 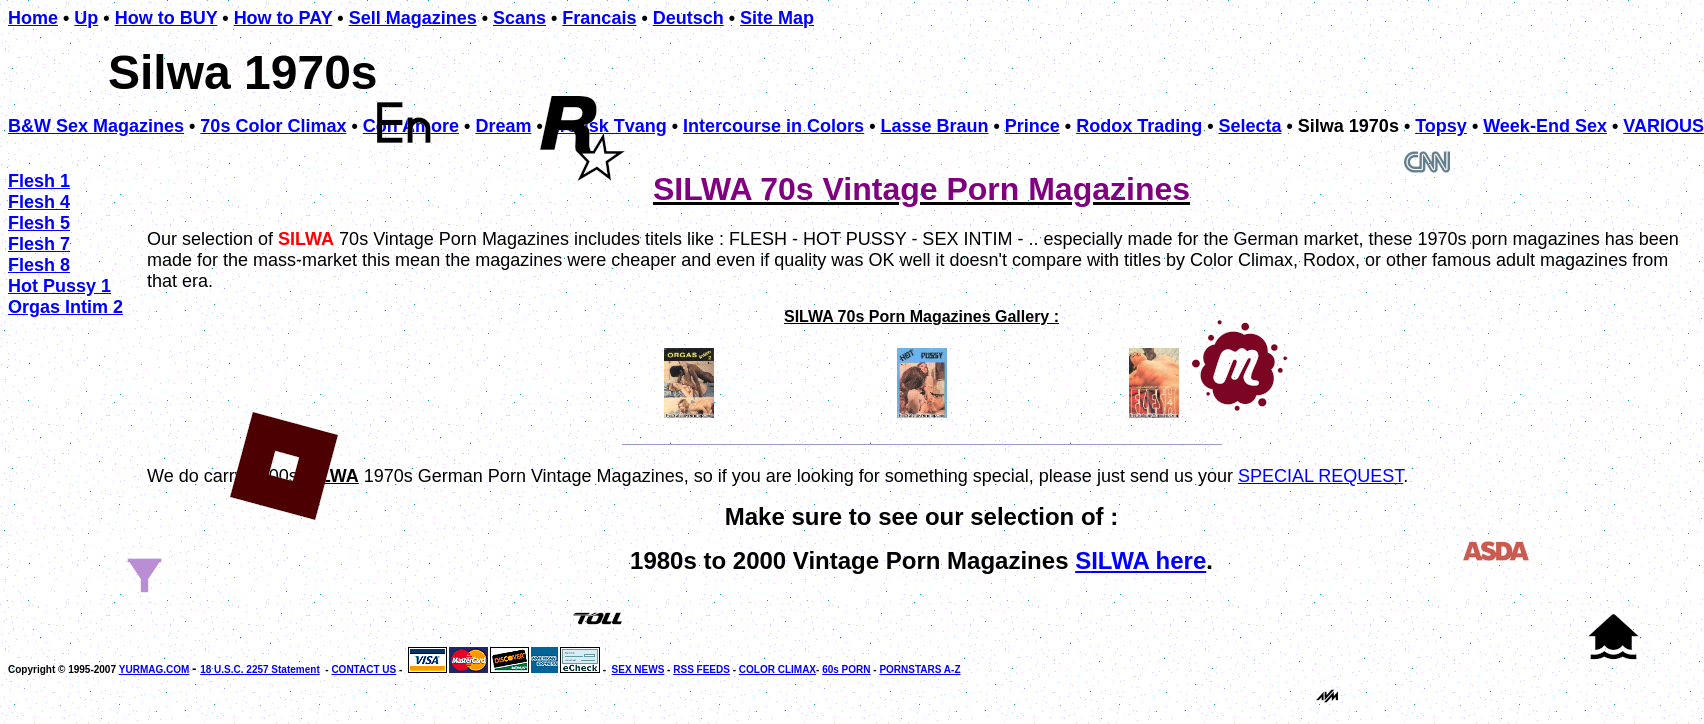 What do you see at coordinates (597, 618) in the screenshot?
I see `toll group logistics company logo` at bounding box center [597, 618].